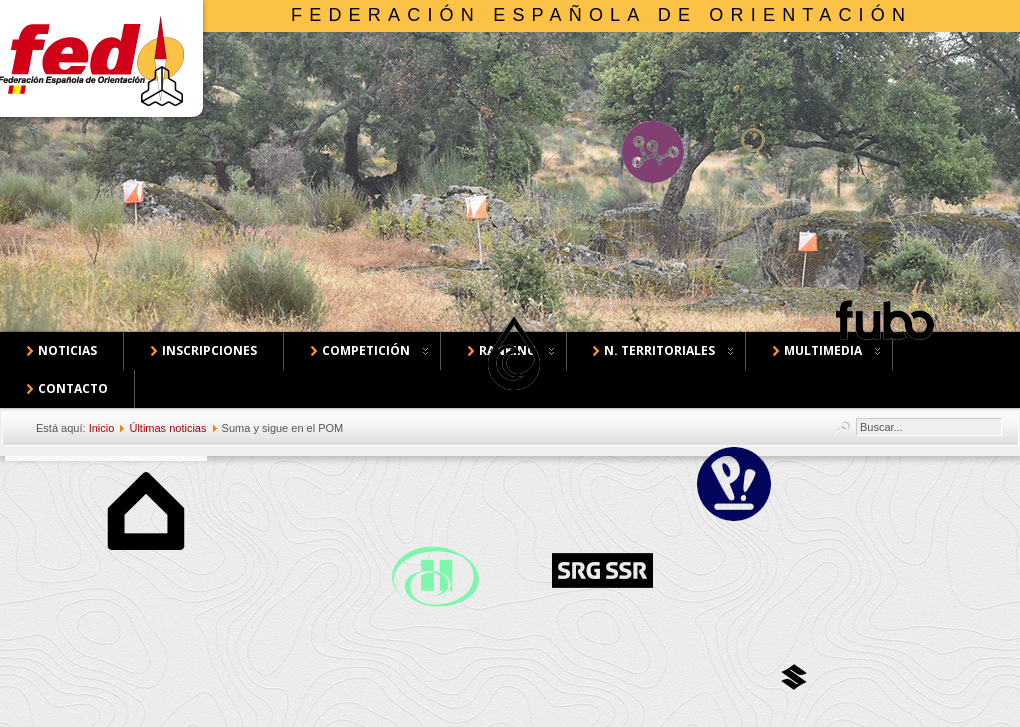 This screenshot has width=1020, height=727. I want to click on open the fuboTV streaming app, so click(885, 320).